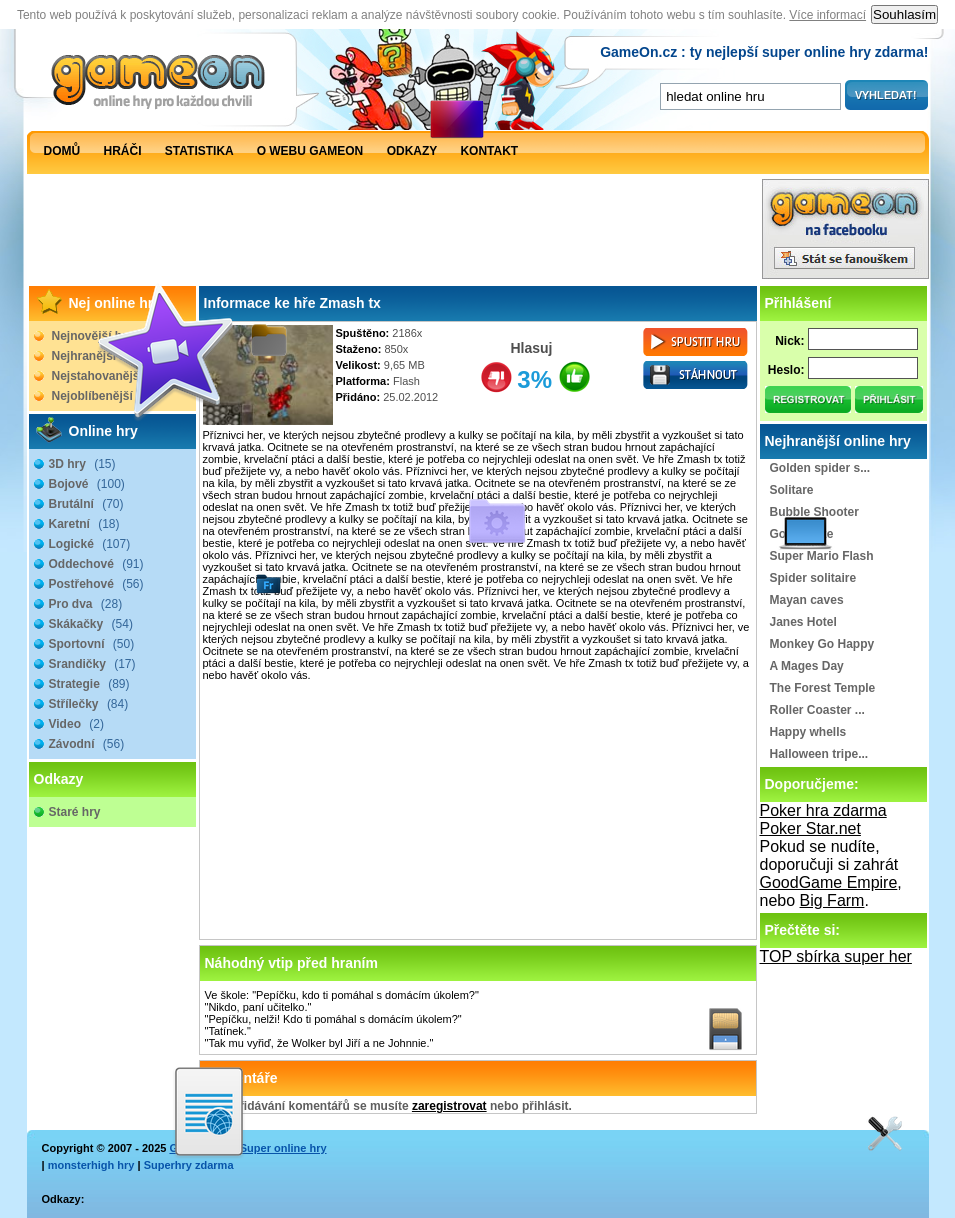  Describe the element at coordinates (805, 529) in the screenshot. I see `represents this macbook pro device in system settings` at that location.